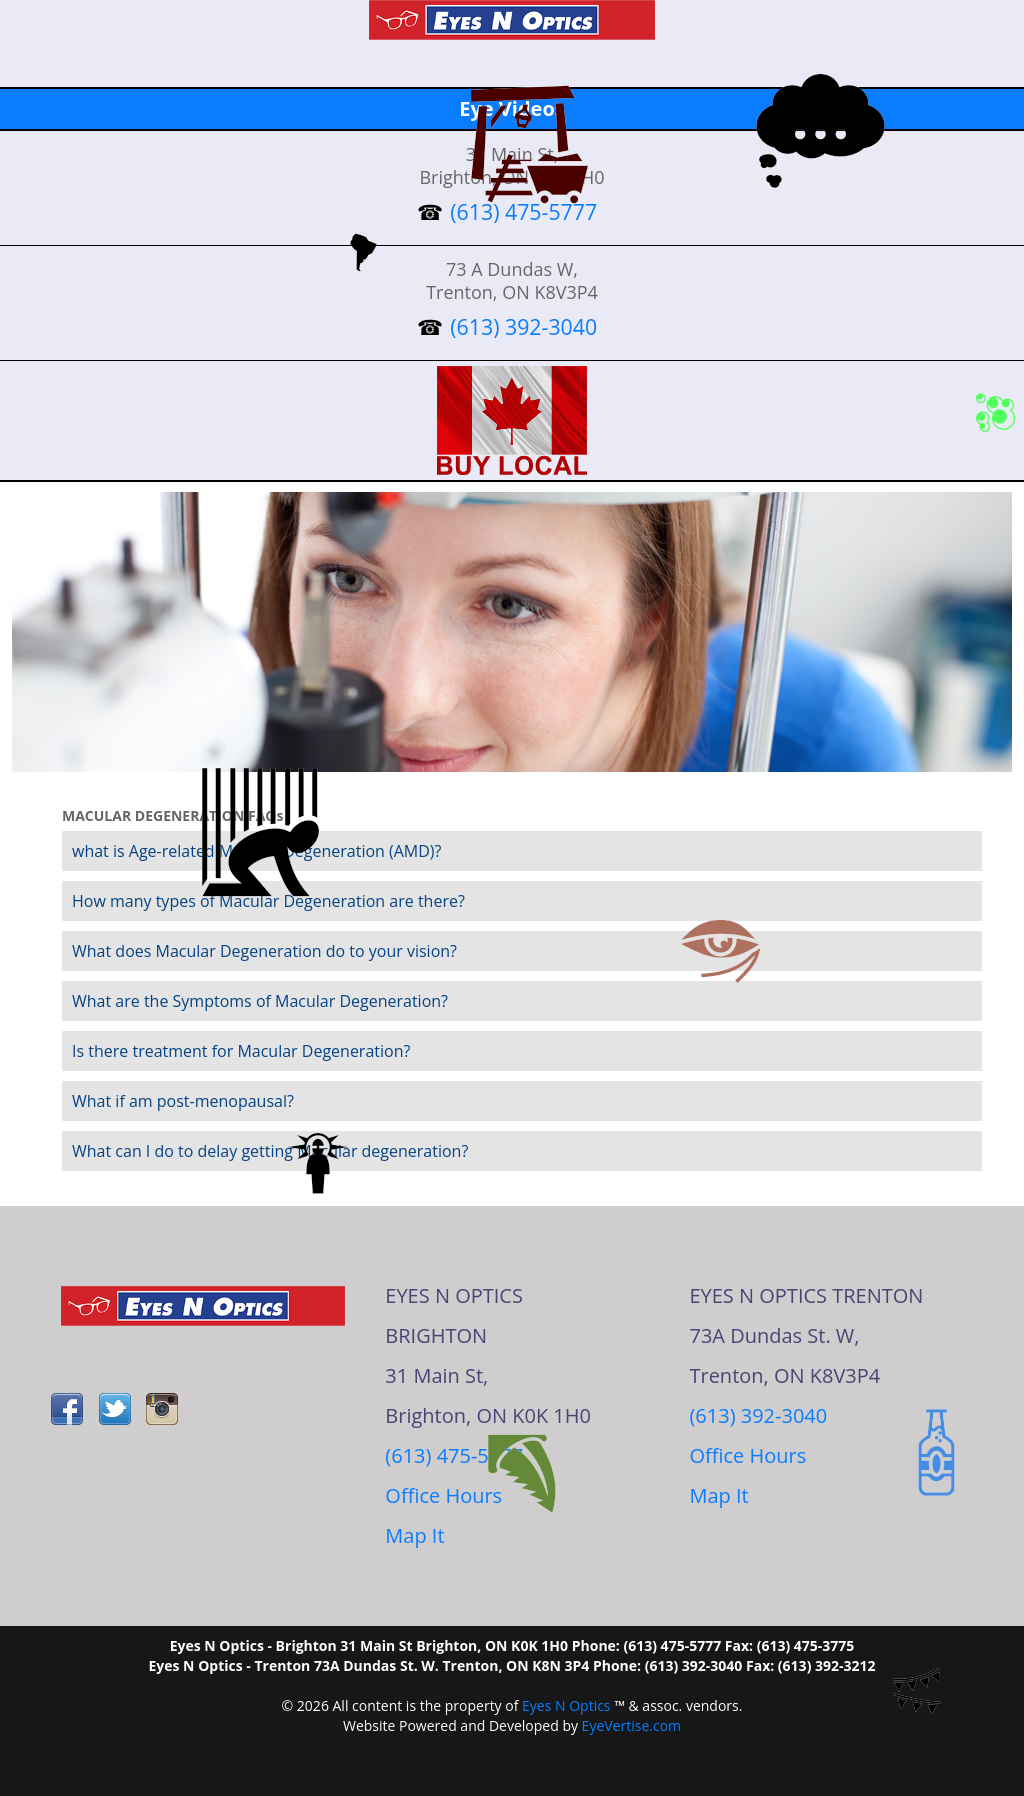 The width and height of the screenshot is (1024, 1796). What do you see at coordinates (318, 1163) in the screenshot?
I see `activate rear shield or defensive aura ability` at bounding box center [318, 1163].